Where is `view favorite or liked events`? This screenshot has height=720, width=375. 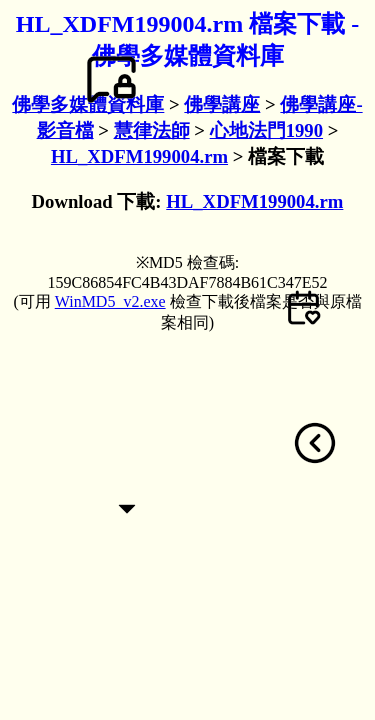 view favorite or liked events is located at coordinates (303, 307).